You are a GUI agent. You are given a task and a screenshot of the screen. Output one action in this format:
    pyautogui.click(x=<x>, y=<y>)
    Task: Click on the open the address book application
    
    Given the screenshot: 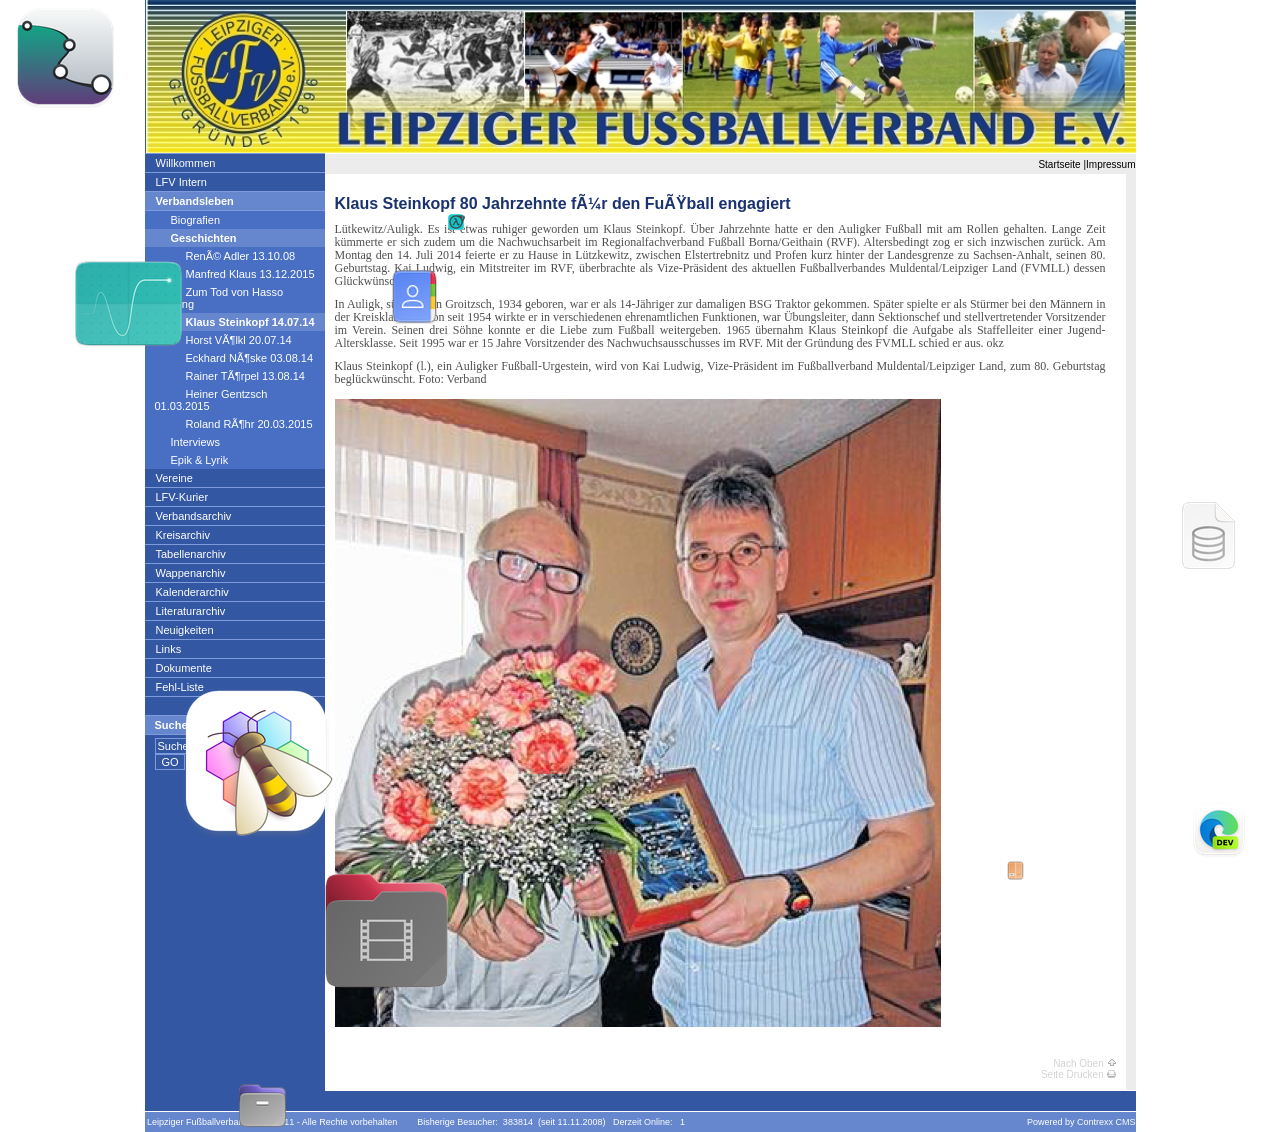 What is the action you would take?
    pyautogui.click(x=414, y=296)
    